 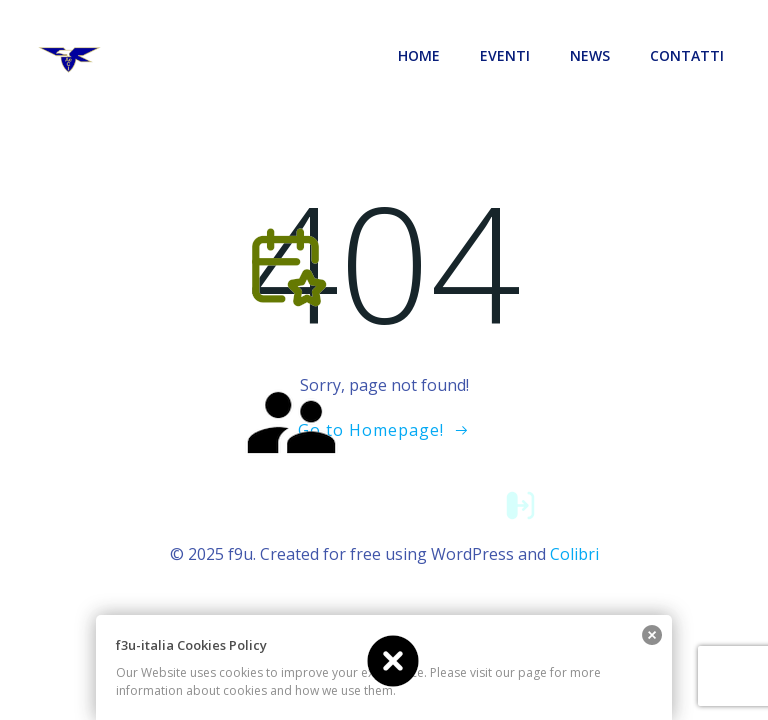 I want to click on move element to the right, so click(x=520, y=505).